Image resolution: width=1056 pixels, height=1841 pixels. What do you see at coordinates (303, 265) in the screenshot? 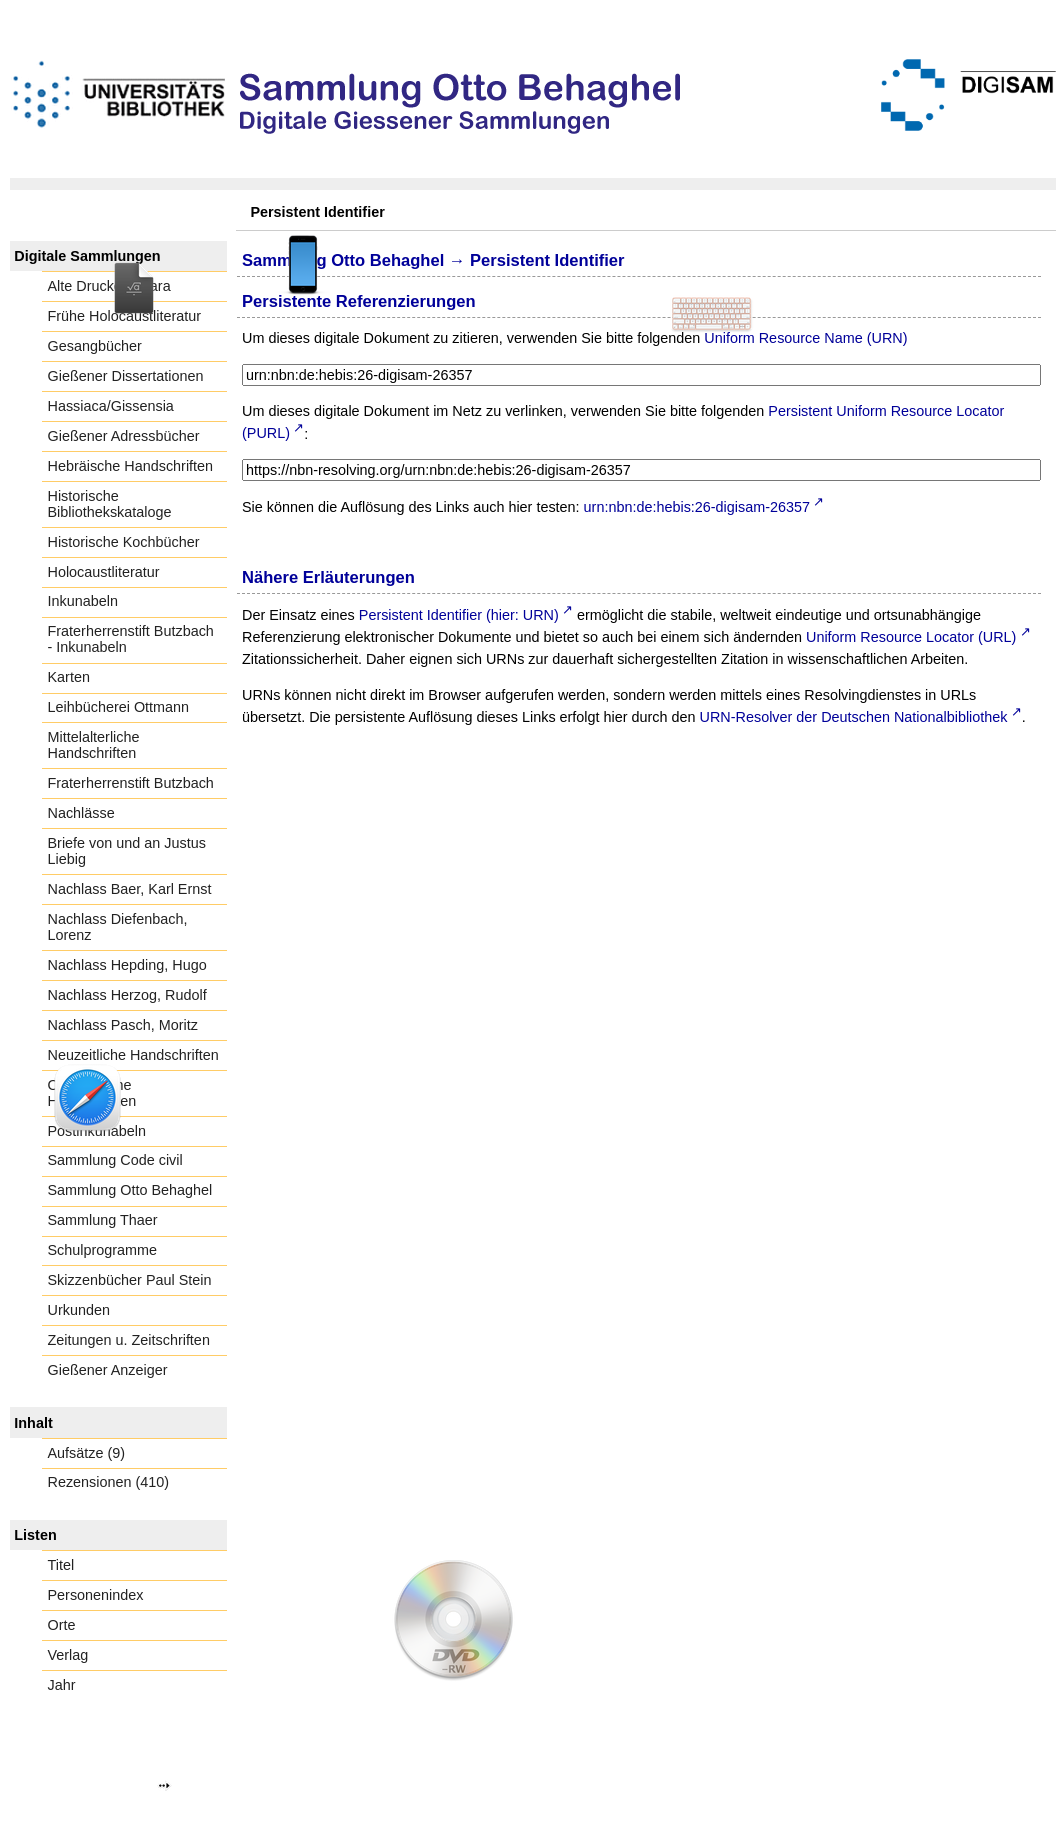
I see `indicates a connected iPhone device` at bounding box center [303, 265].